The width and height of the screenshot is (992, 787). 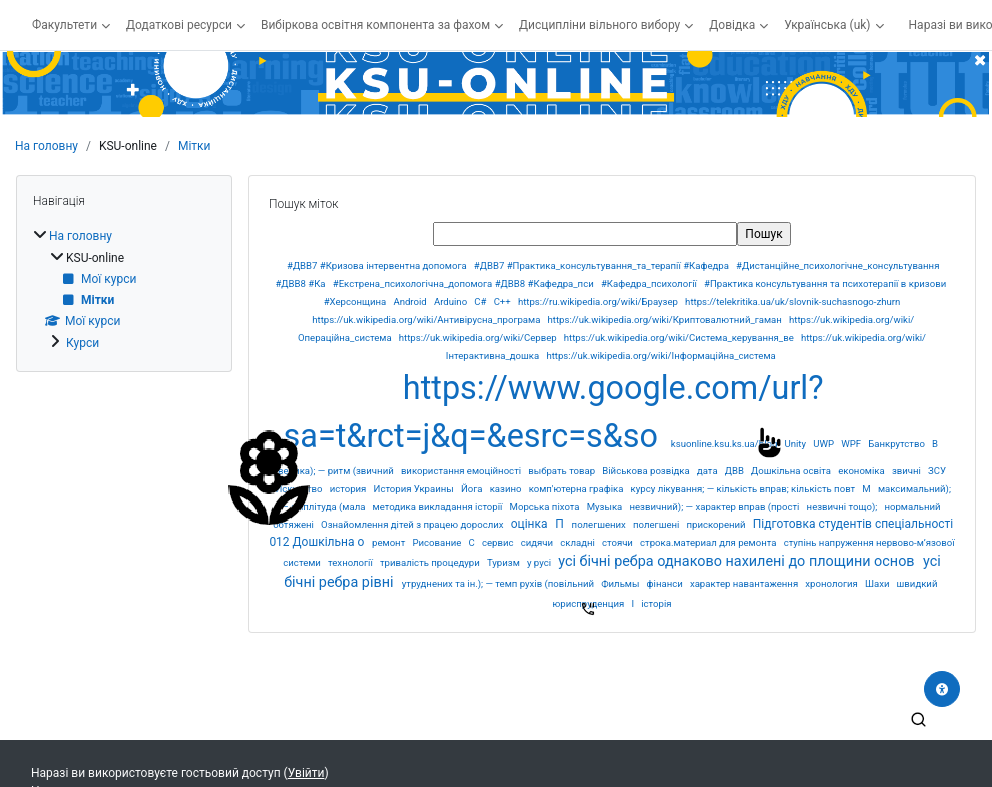 What do you see at coordinates (588, 609) in the screenshot?
I see `call on hold` at bounding box center [588, 609].